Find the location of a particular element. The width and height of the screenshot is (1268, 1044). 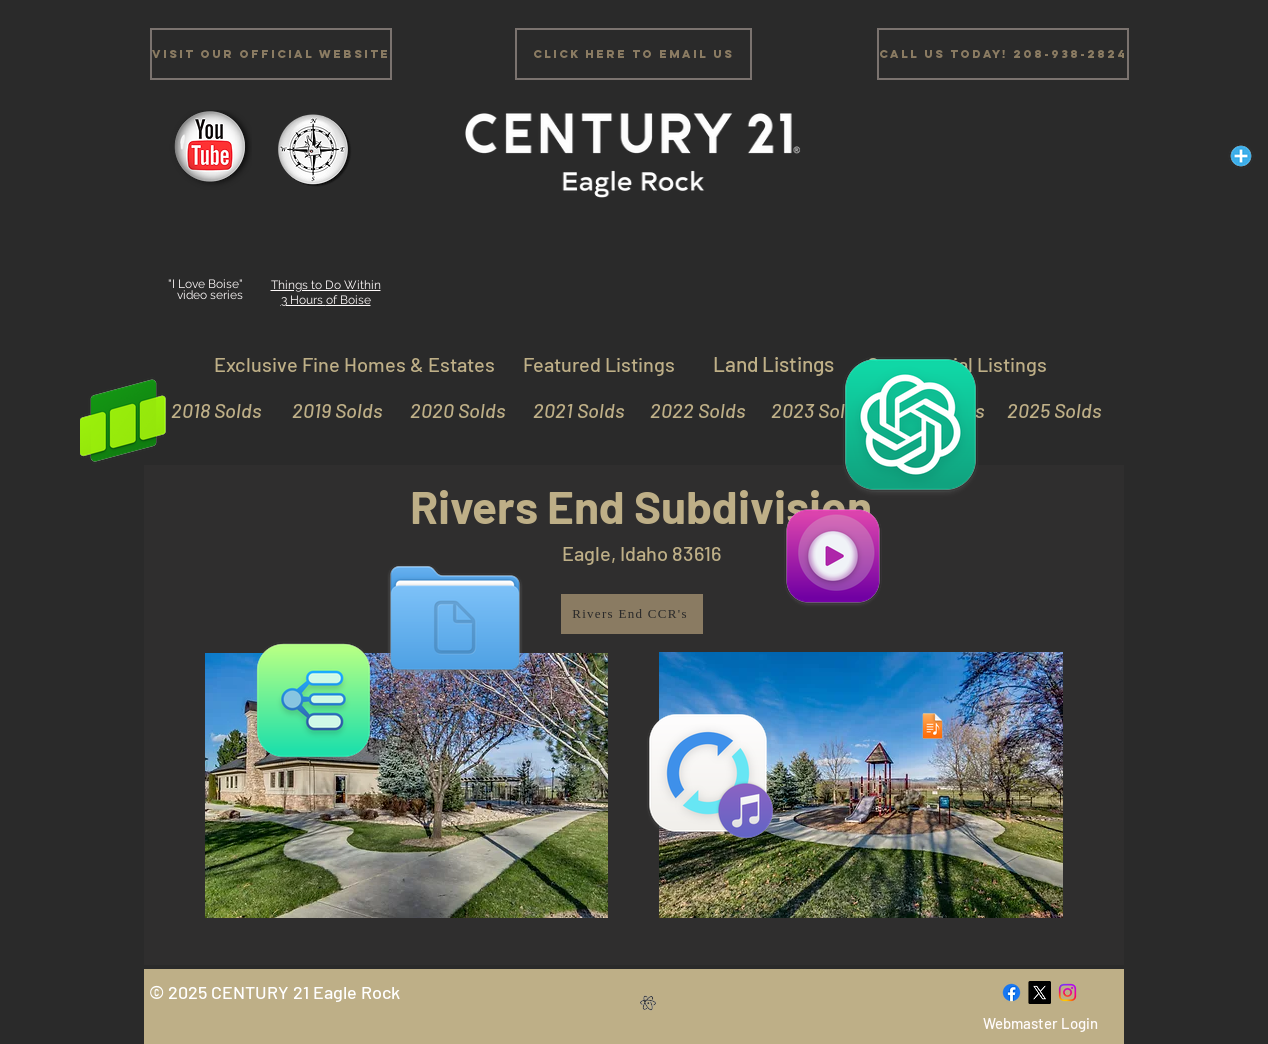

open your documents folder is located at coordinates (455, 618).